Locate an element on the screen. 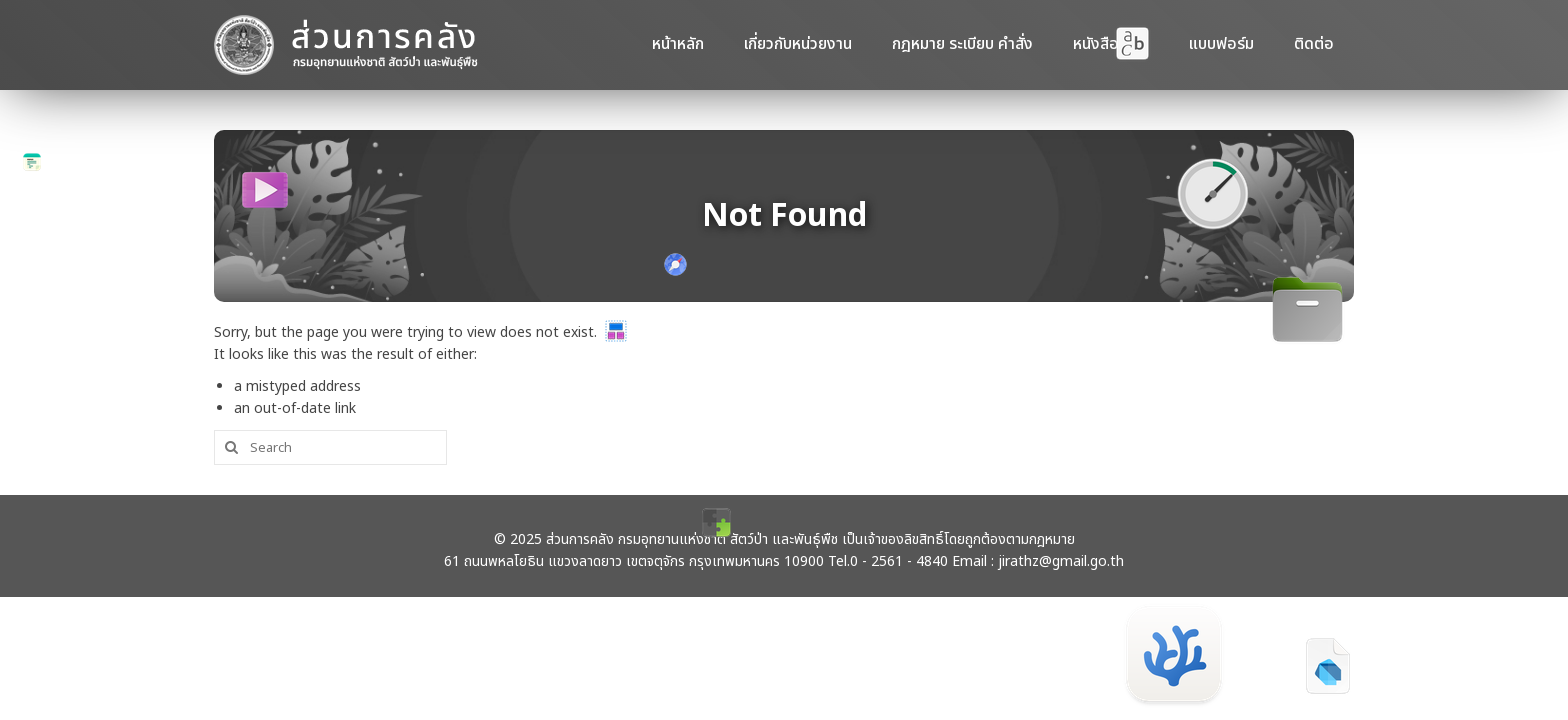 Image resolution: width=1568 pixels, height=720 pixels. open gnome shell extensions manager is located at coordinates (716, 522).